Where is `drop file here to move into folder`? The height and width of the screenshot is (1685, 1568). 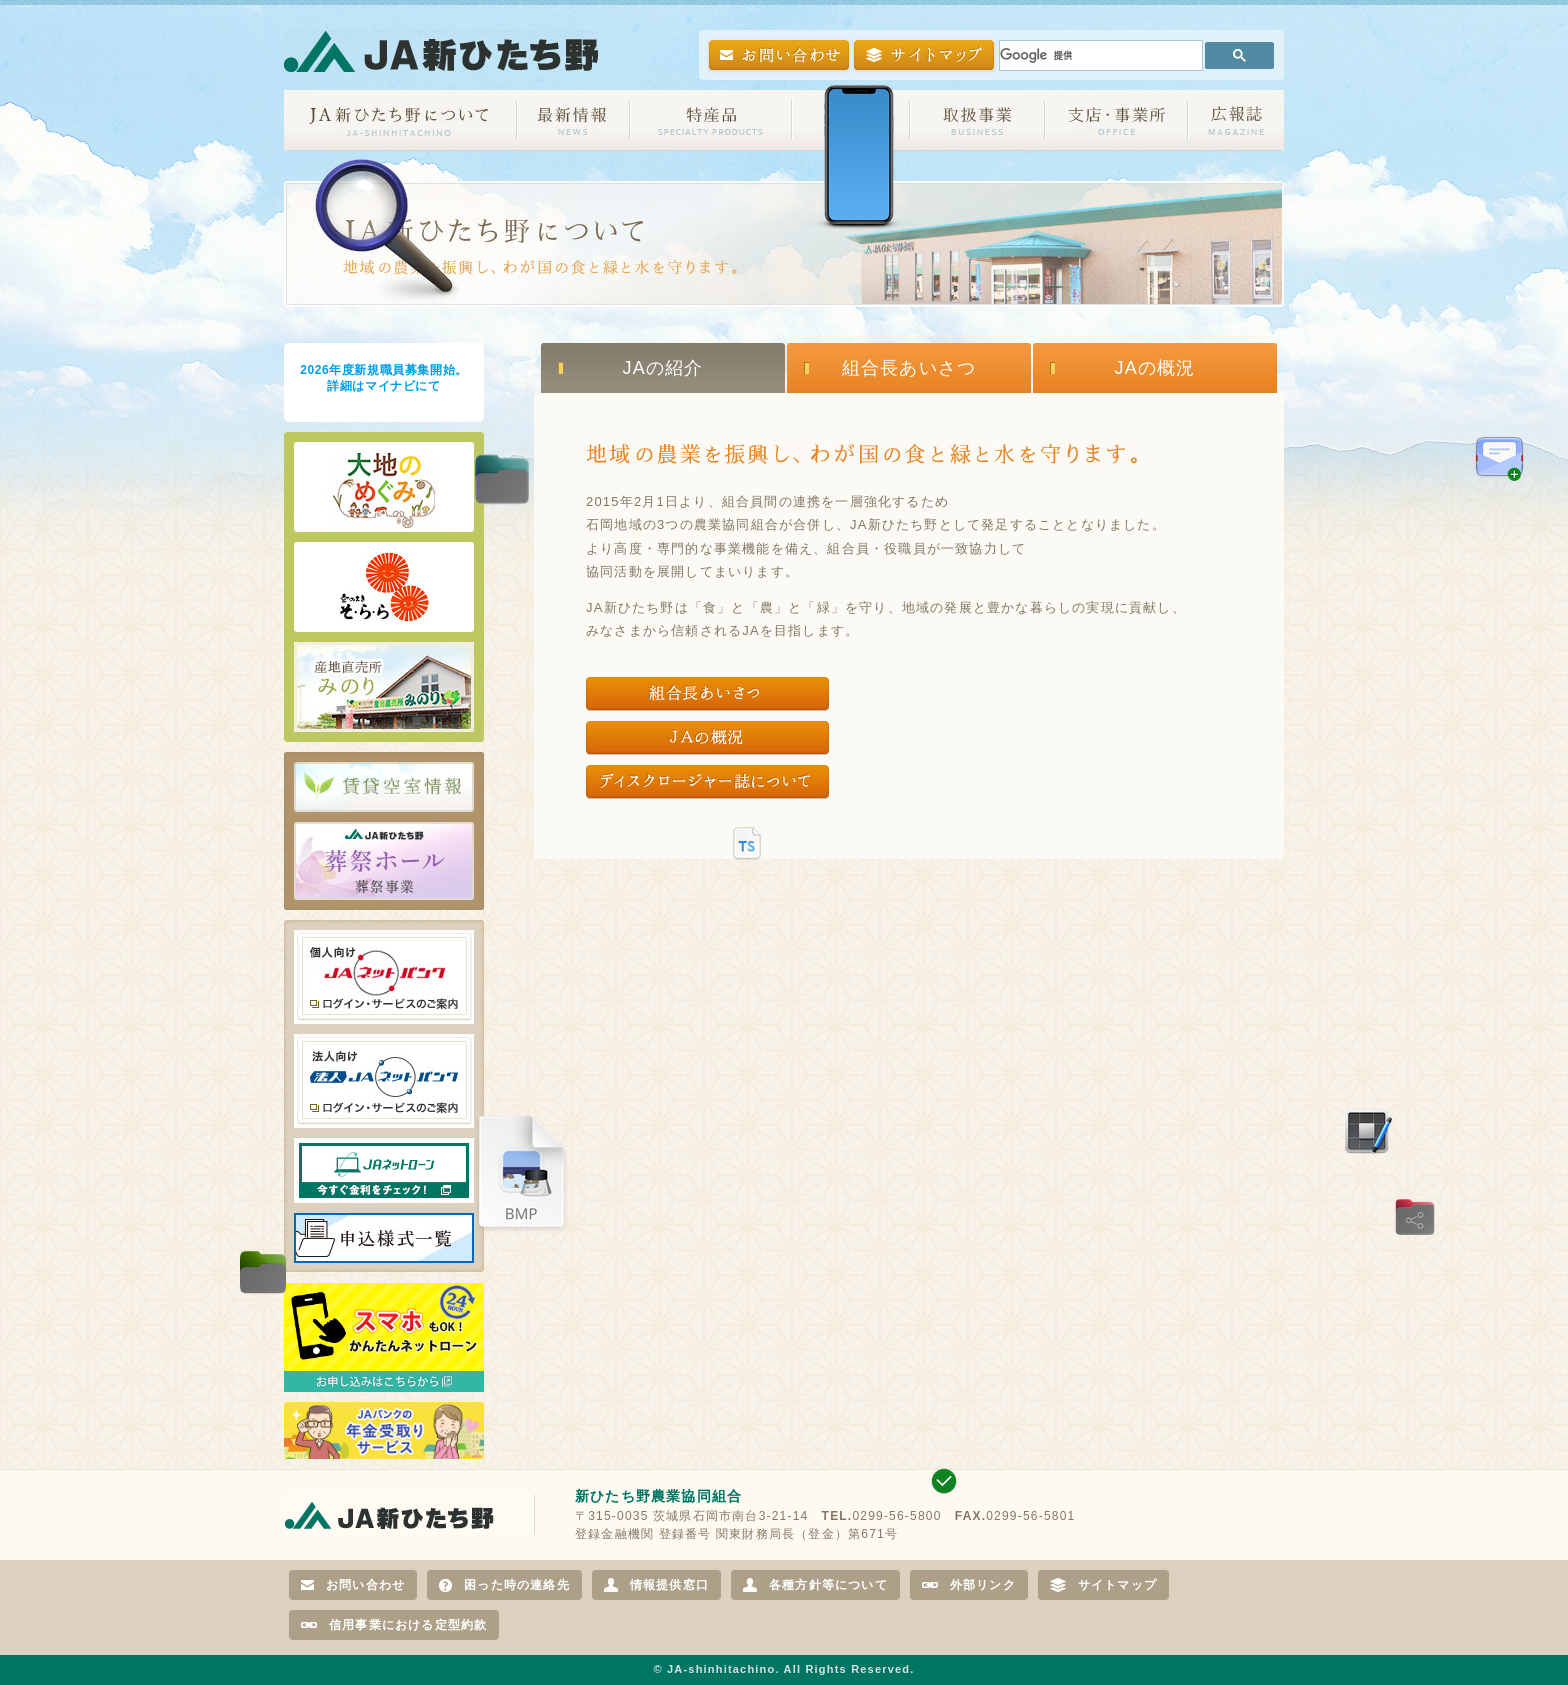
drop file here to move into folder is located at coordinates (502, 479).